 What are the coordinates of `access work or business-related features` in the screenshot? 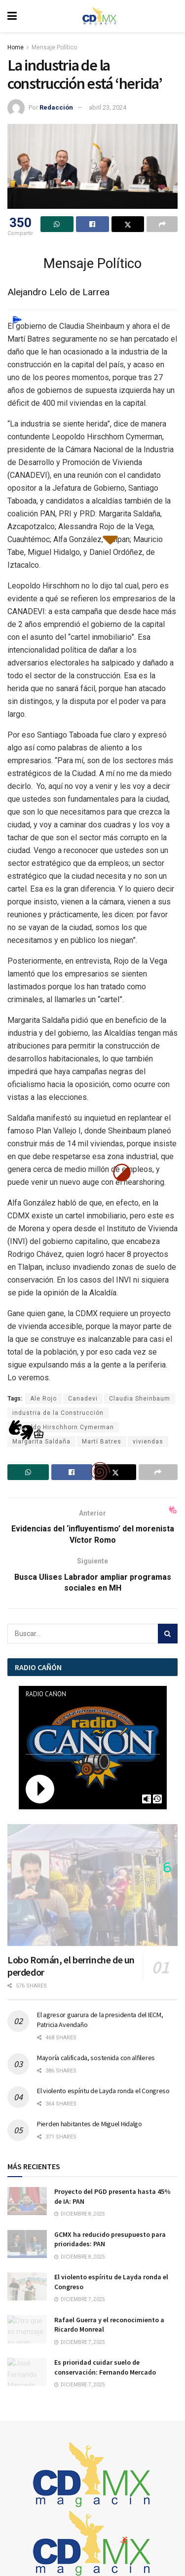 It's located at (38, 1434).